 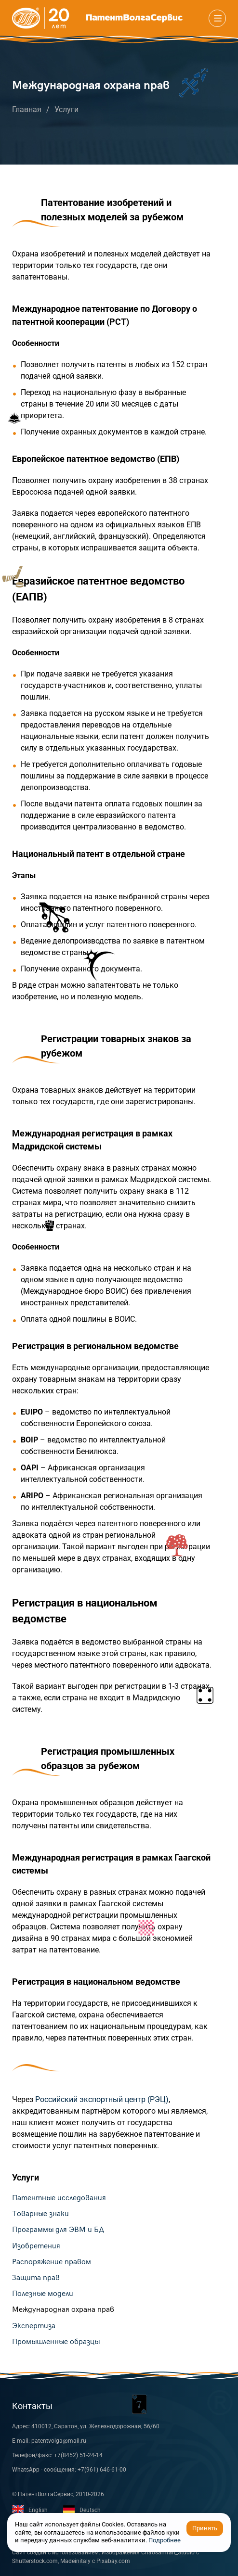 What do you see at coordinates (49, 1225) in the screenshot?
I see `indicates strength or power attribute in a game` at bounding box center [49, 1225].